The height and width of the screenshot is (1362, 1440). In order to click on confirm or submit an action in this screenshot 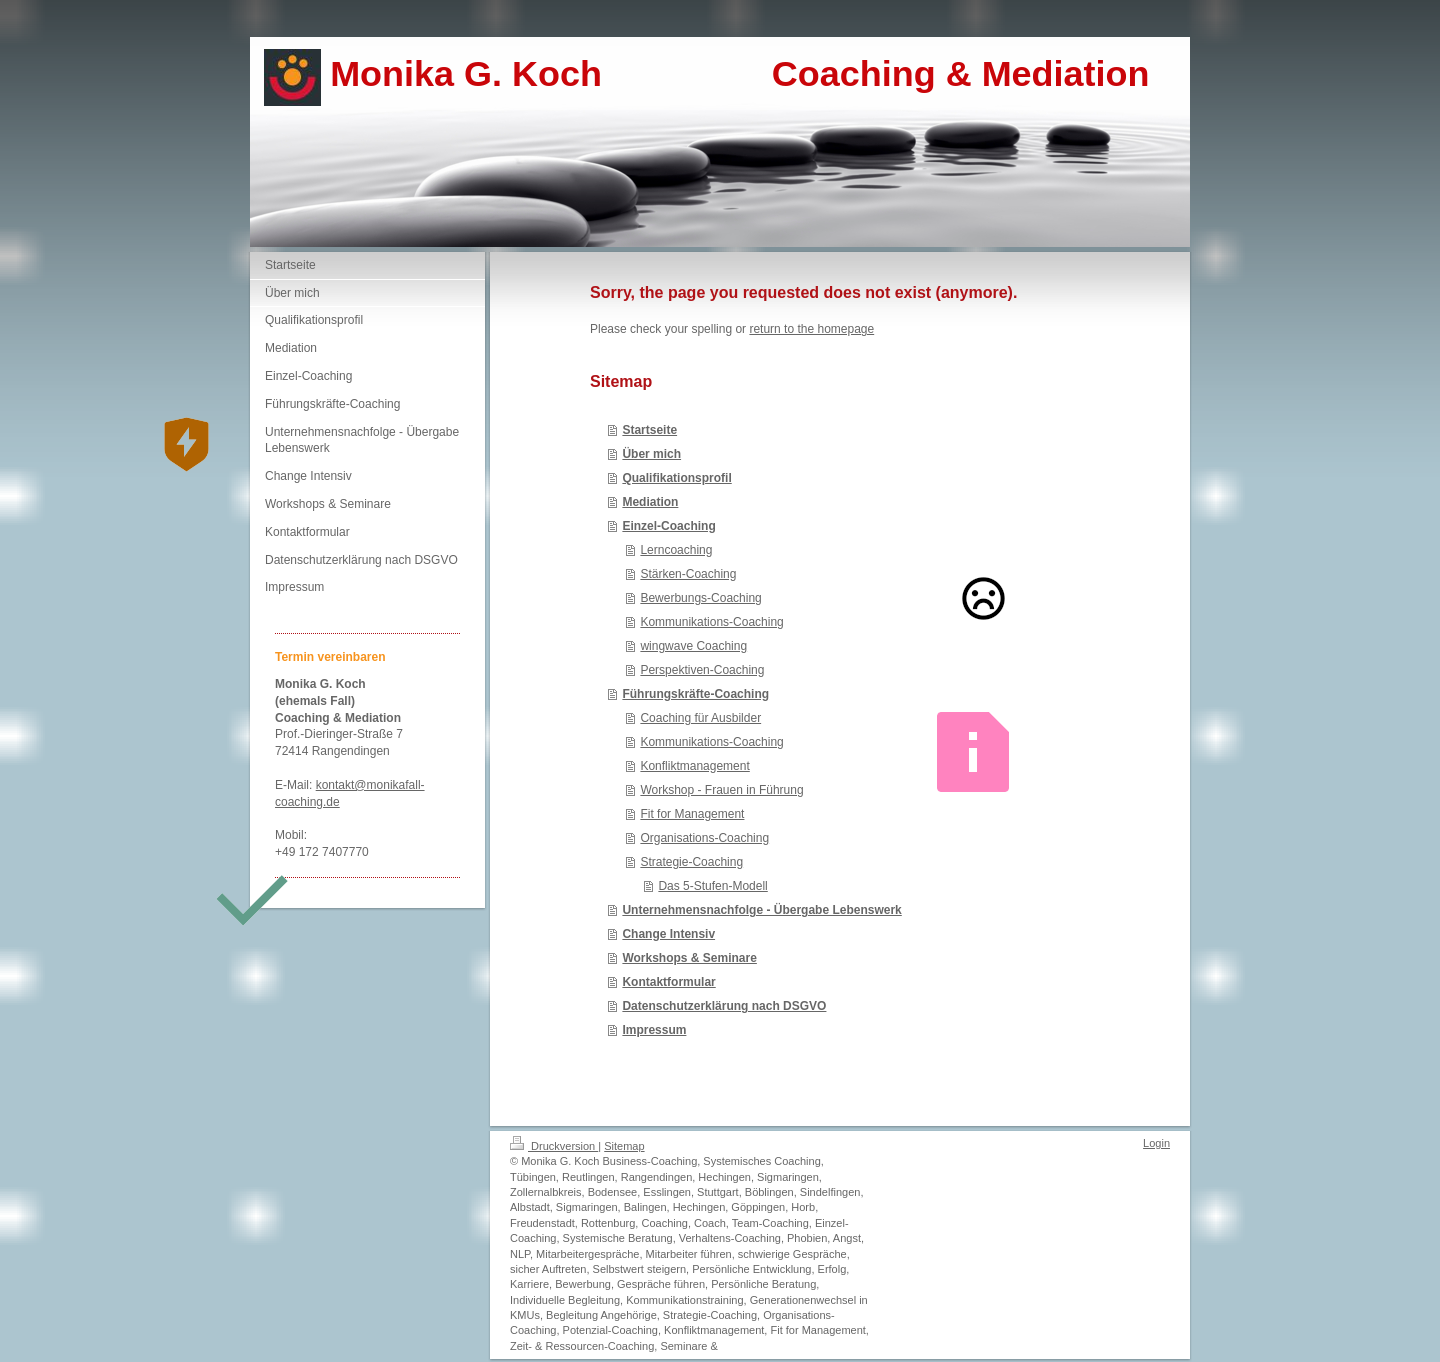, I will do `click(251, 900)`.